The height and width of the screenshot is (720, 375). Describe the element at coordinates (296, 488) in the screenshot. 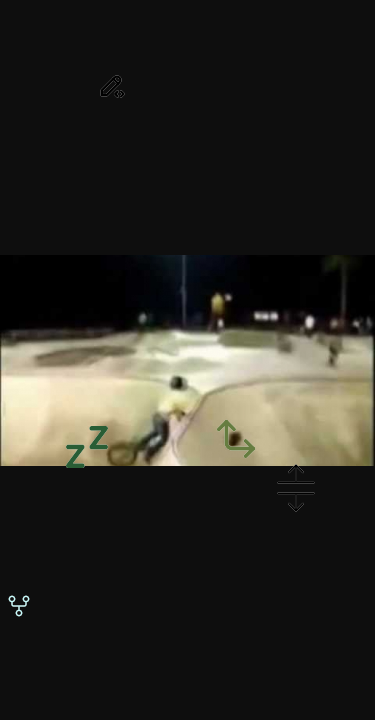

I see `split view vertically` at that location.